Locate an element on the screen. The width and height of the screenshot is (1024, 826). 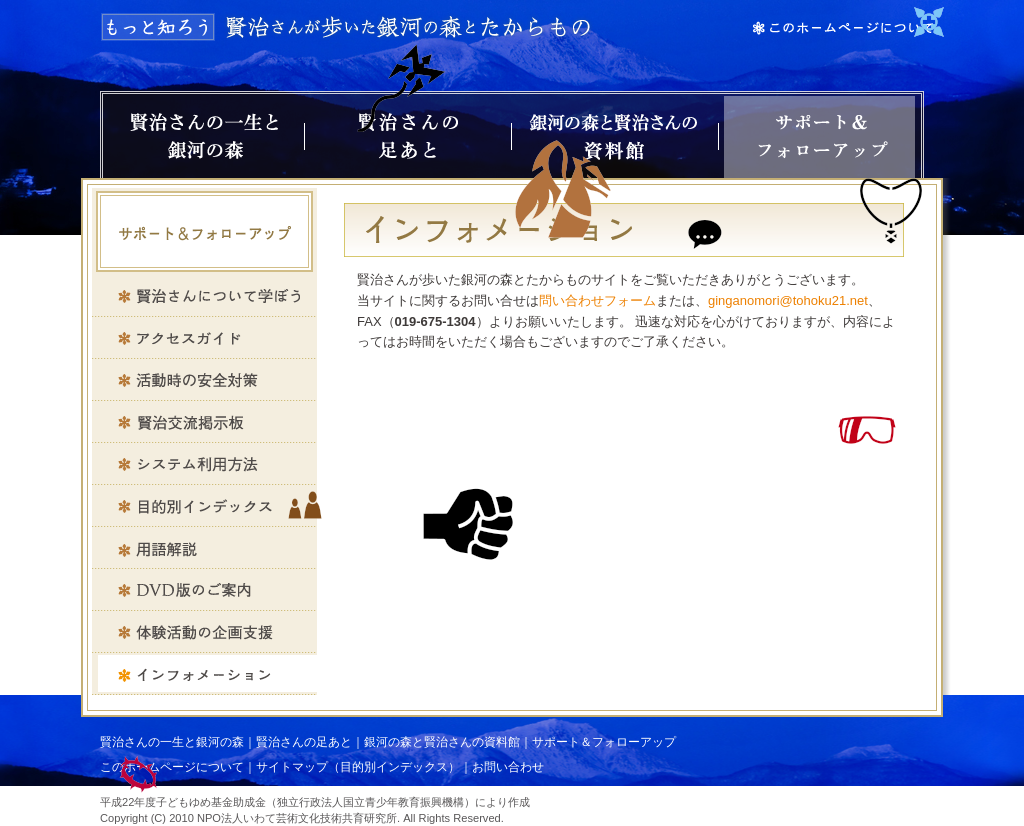
view age-appropriate content settings is located at coordinates (305, 505).